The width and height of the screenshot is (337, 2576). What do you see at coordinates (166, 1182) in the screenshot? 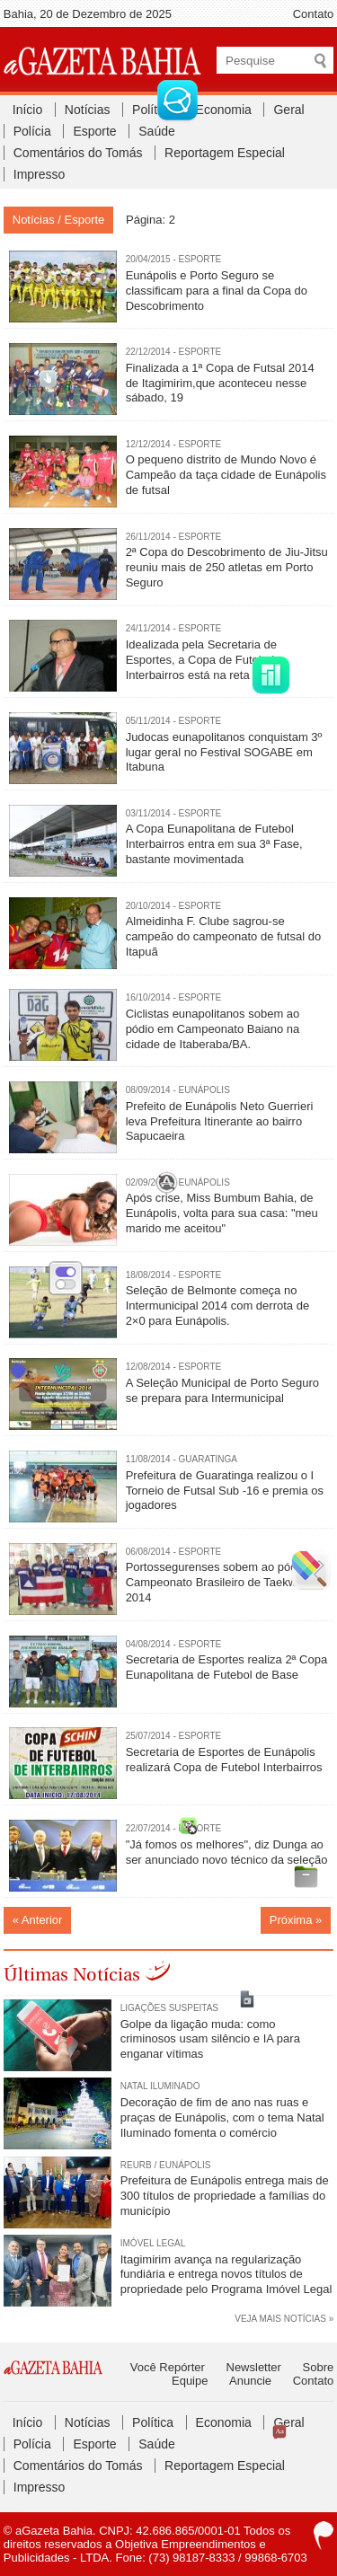
I see `check for available software updates` at bounding box center [166, 1182].